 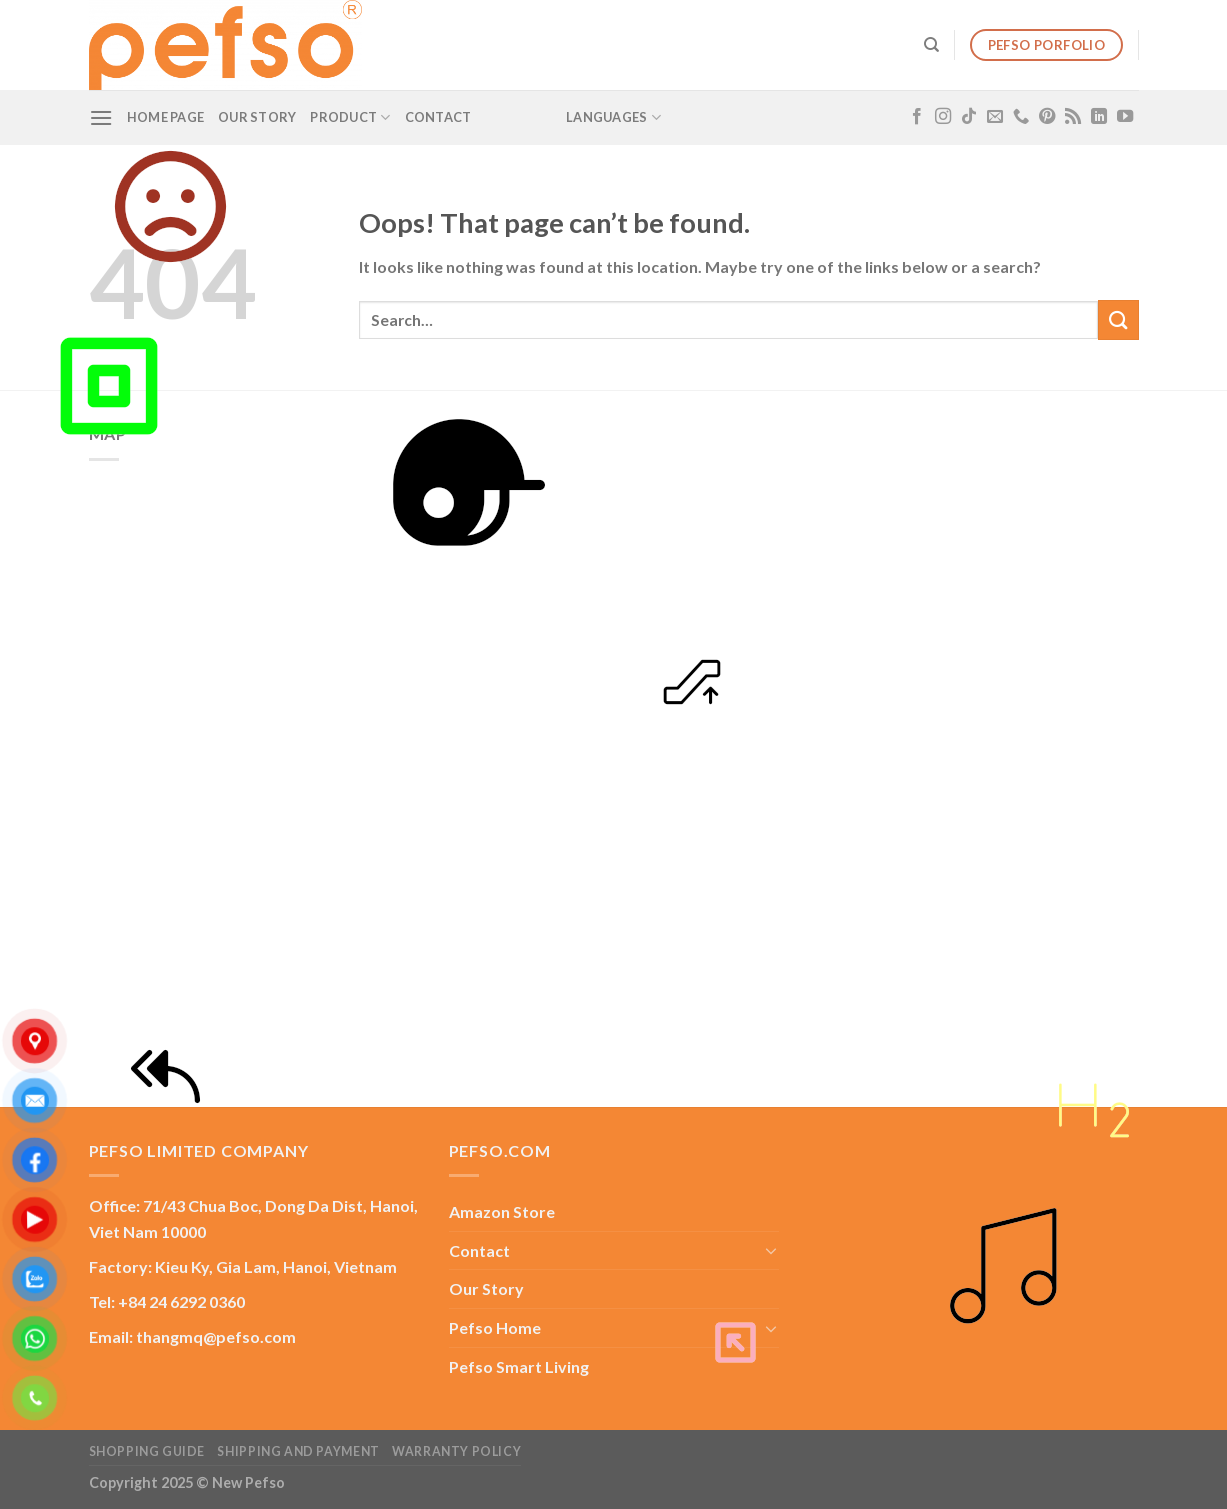 What do you see at coordinates (464, 485) in the screenshot?
I see `view baseball or sports equipment` at bounding box center [464, 485].